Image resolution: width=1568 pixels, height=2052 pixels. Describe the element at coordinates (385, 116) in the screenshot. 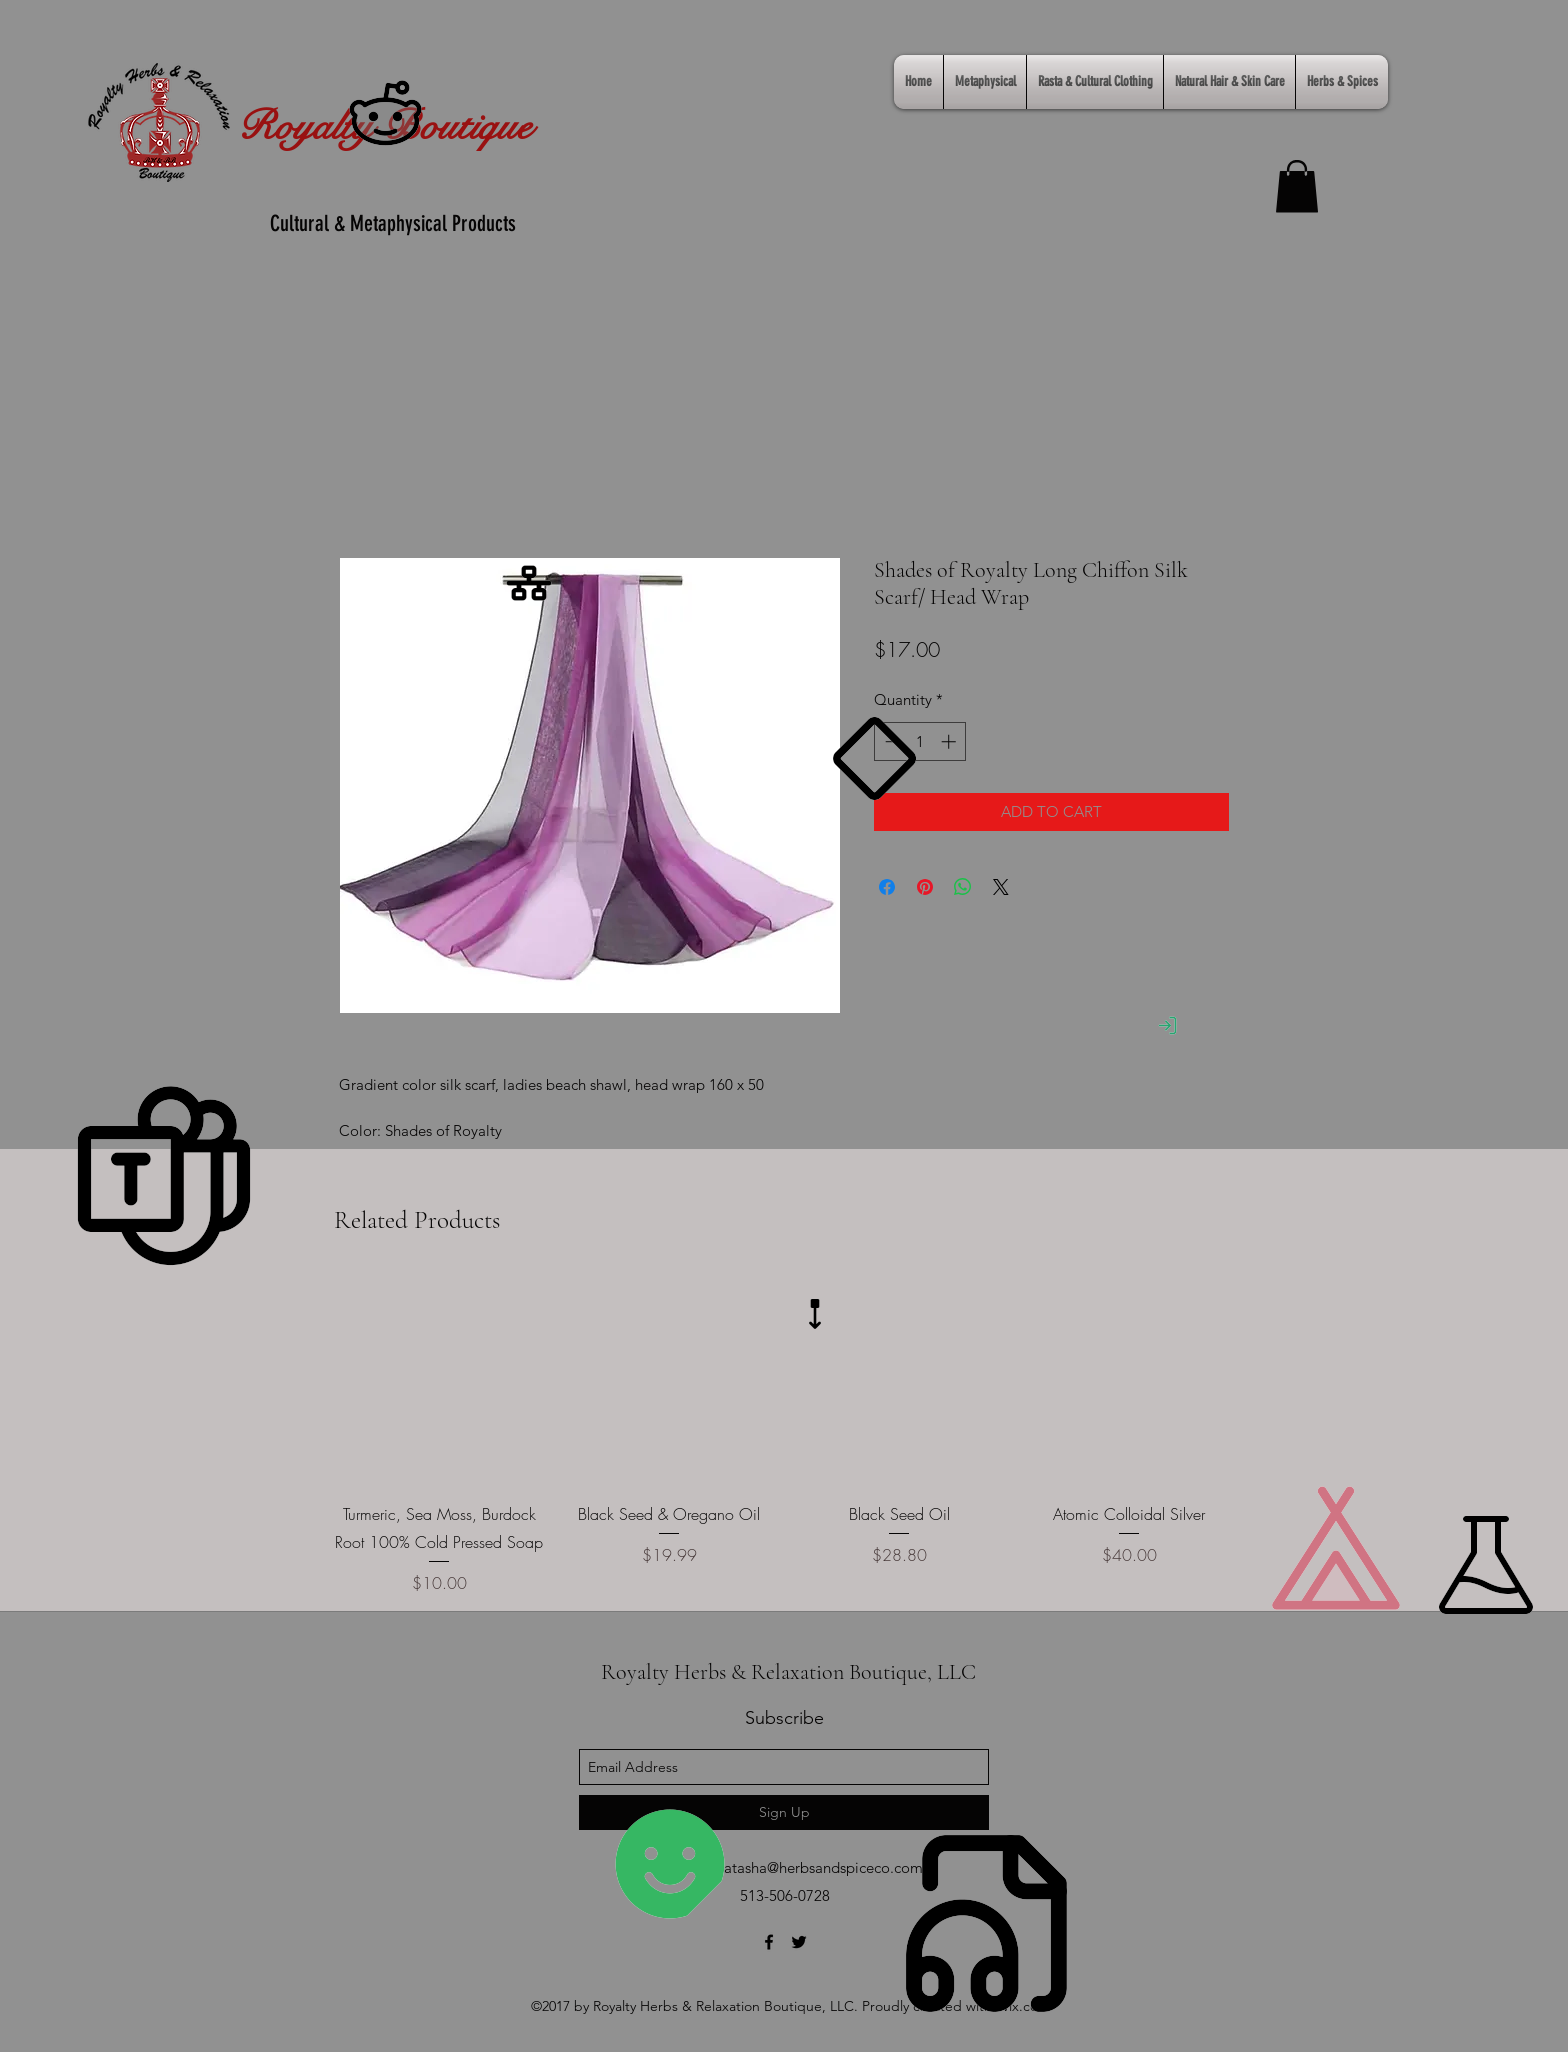

I see `open the Reddit app` at that location.